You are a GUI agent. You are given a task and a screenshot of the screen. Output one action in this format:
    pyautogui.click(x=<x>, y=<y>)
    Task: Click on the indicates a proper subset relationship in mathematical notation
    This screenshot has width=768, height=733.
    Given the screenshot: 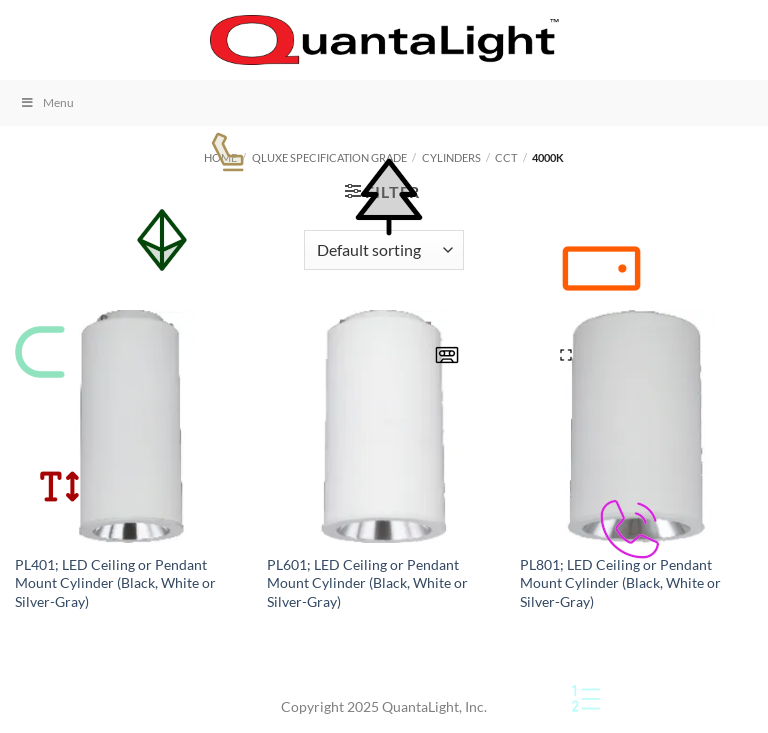 What is the action you would take?
    pyautogui.click(x=41, y=352)
    